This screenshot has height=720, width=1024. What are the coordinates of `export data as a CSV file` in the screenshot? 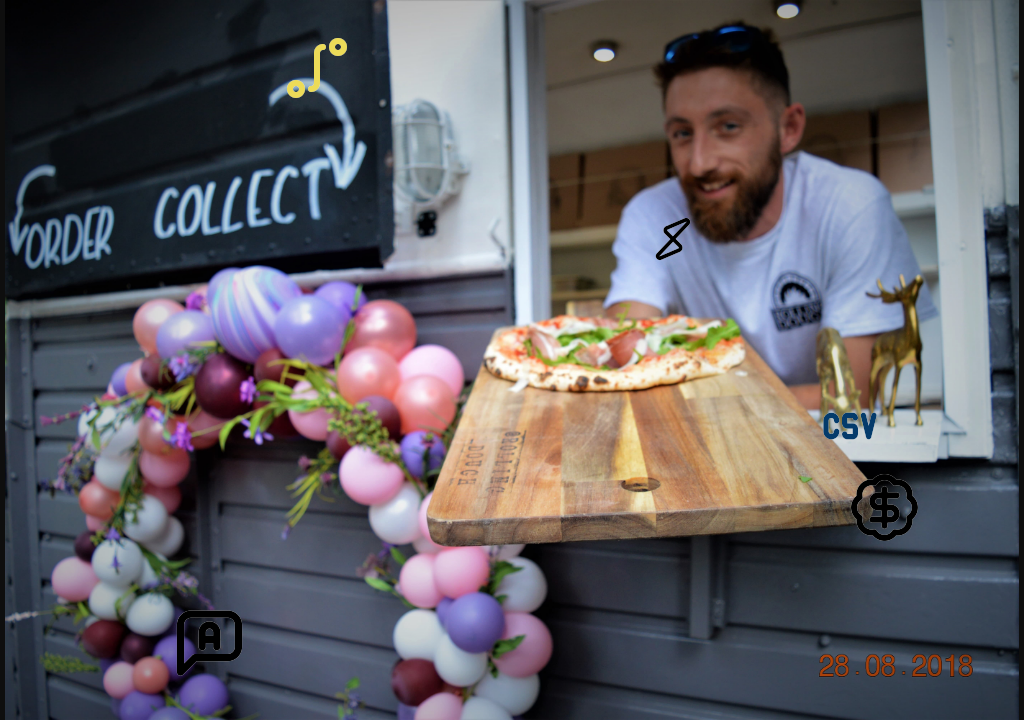 It's located at (850, 426).